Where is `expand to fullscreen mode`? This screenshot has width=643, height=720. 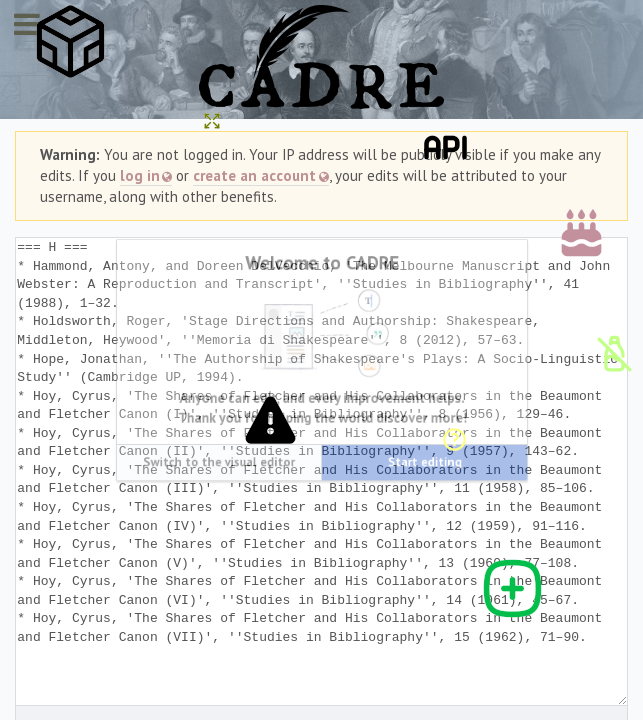
expand to fullscreen mode is located at coordinates (212, 121).